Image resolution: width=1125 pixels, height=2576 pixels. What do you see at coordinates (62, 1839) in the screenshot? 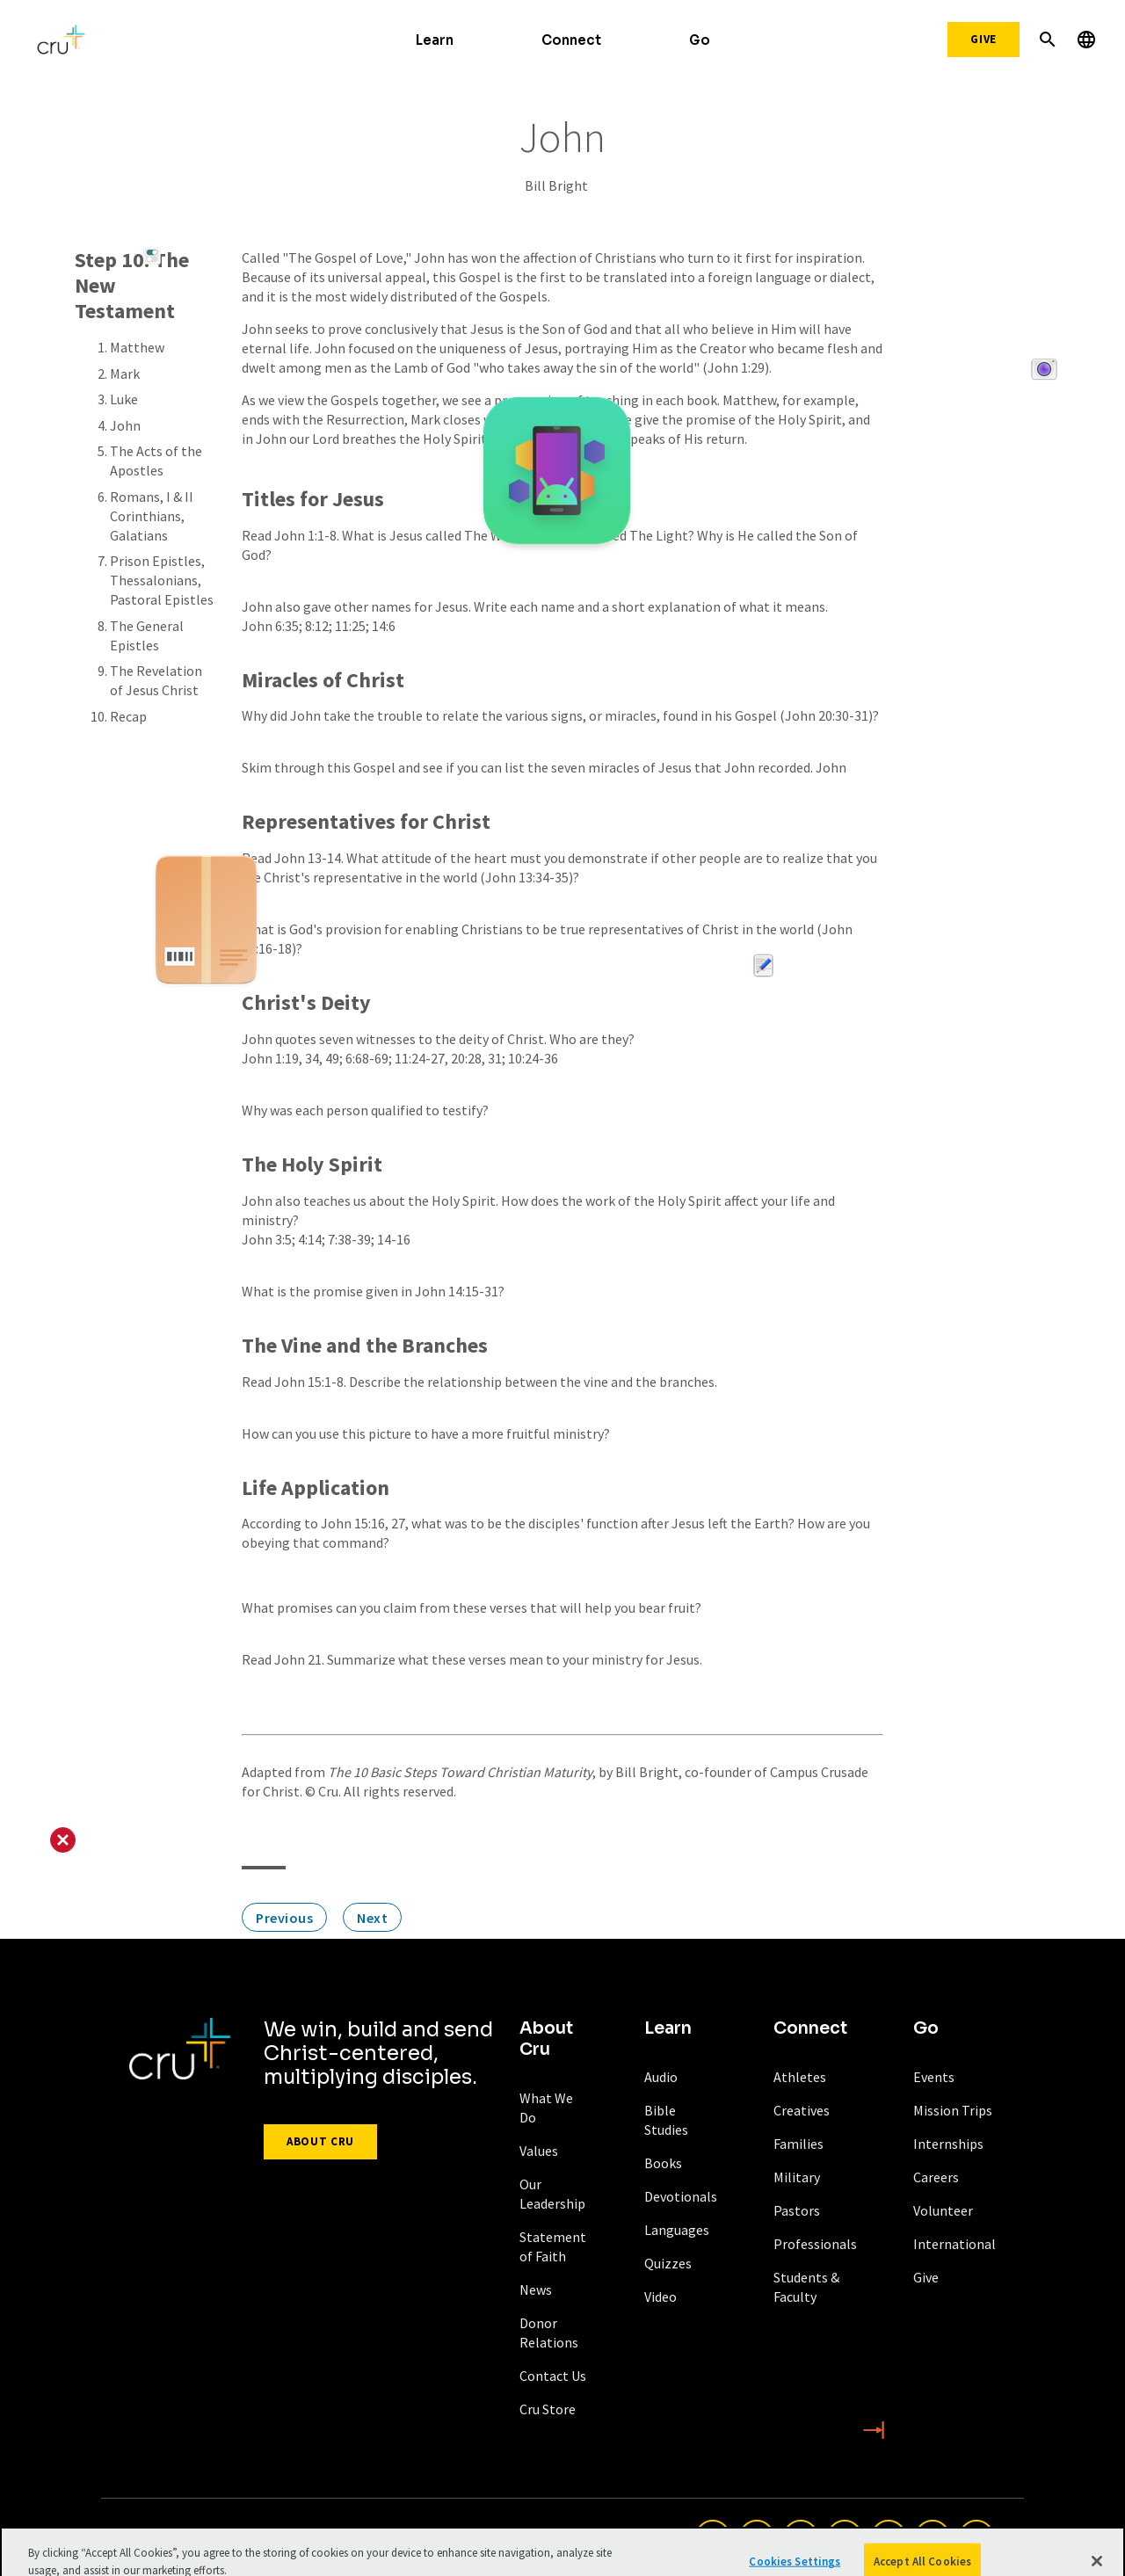
I see `cancel or close a dialog` at bounding box center [62, 1839].